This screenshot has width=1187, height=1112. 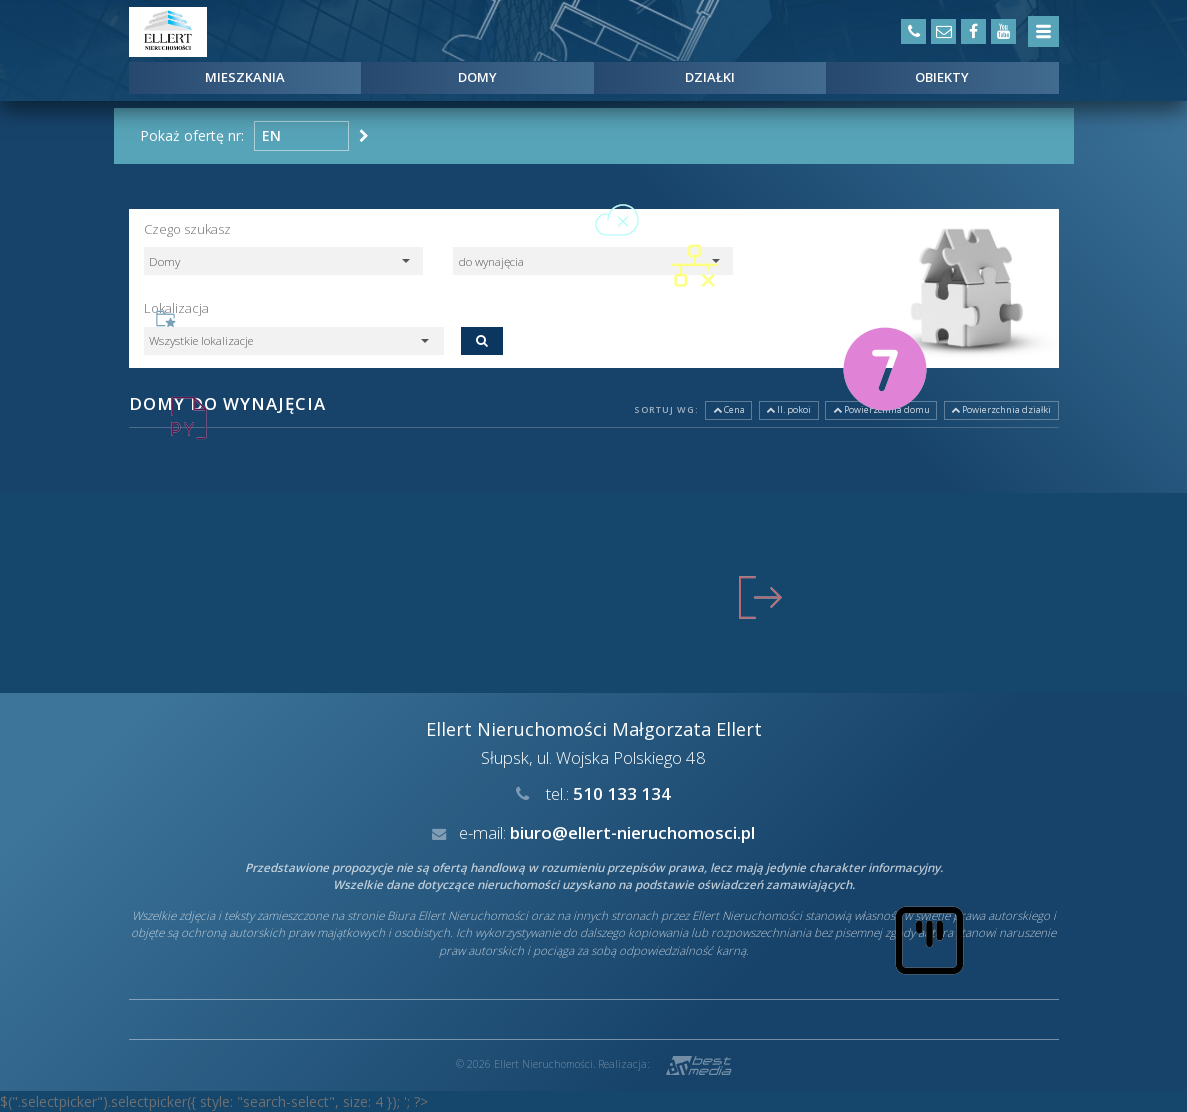 What do you see at coordinates (189, 418) in the screenshot?
I see `open a python file` at bounding box center [189, 418].